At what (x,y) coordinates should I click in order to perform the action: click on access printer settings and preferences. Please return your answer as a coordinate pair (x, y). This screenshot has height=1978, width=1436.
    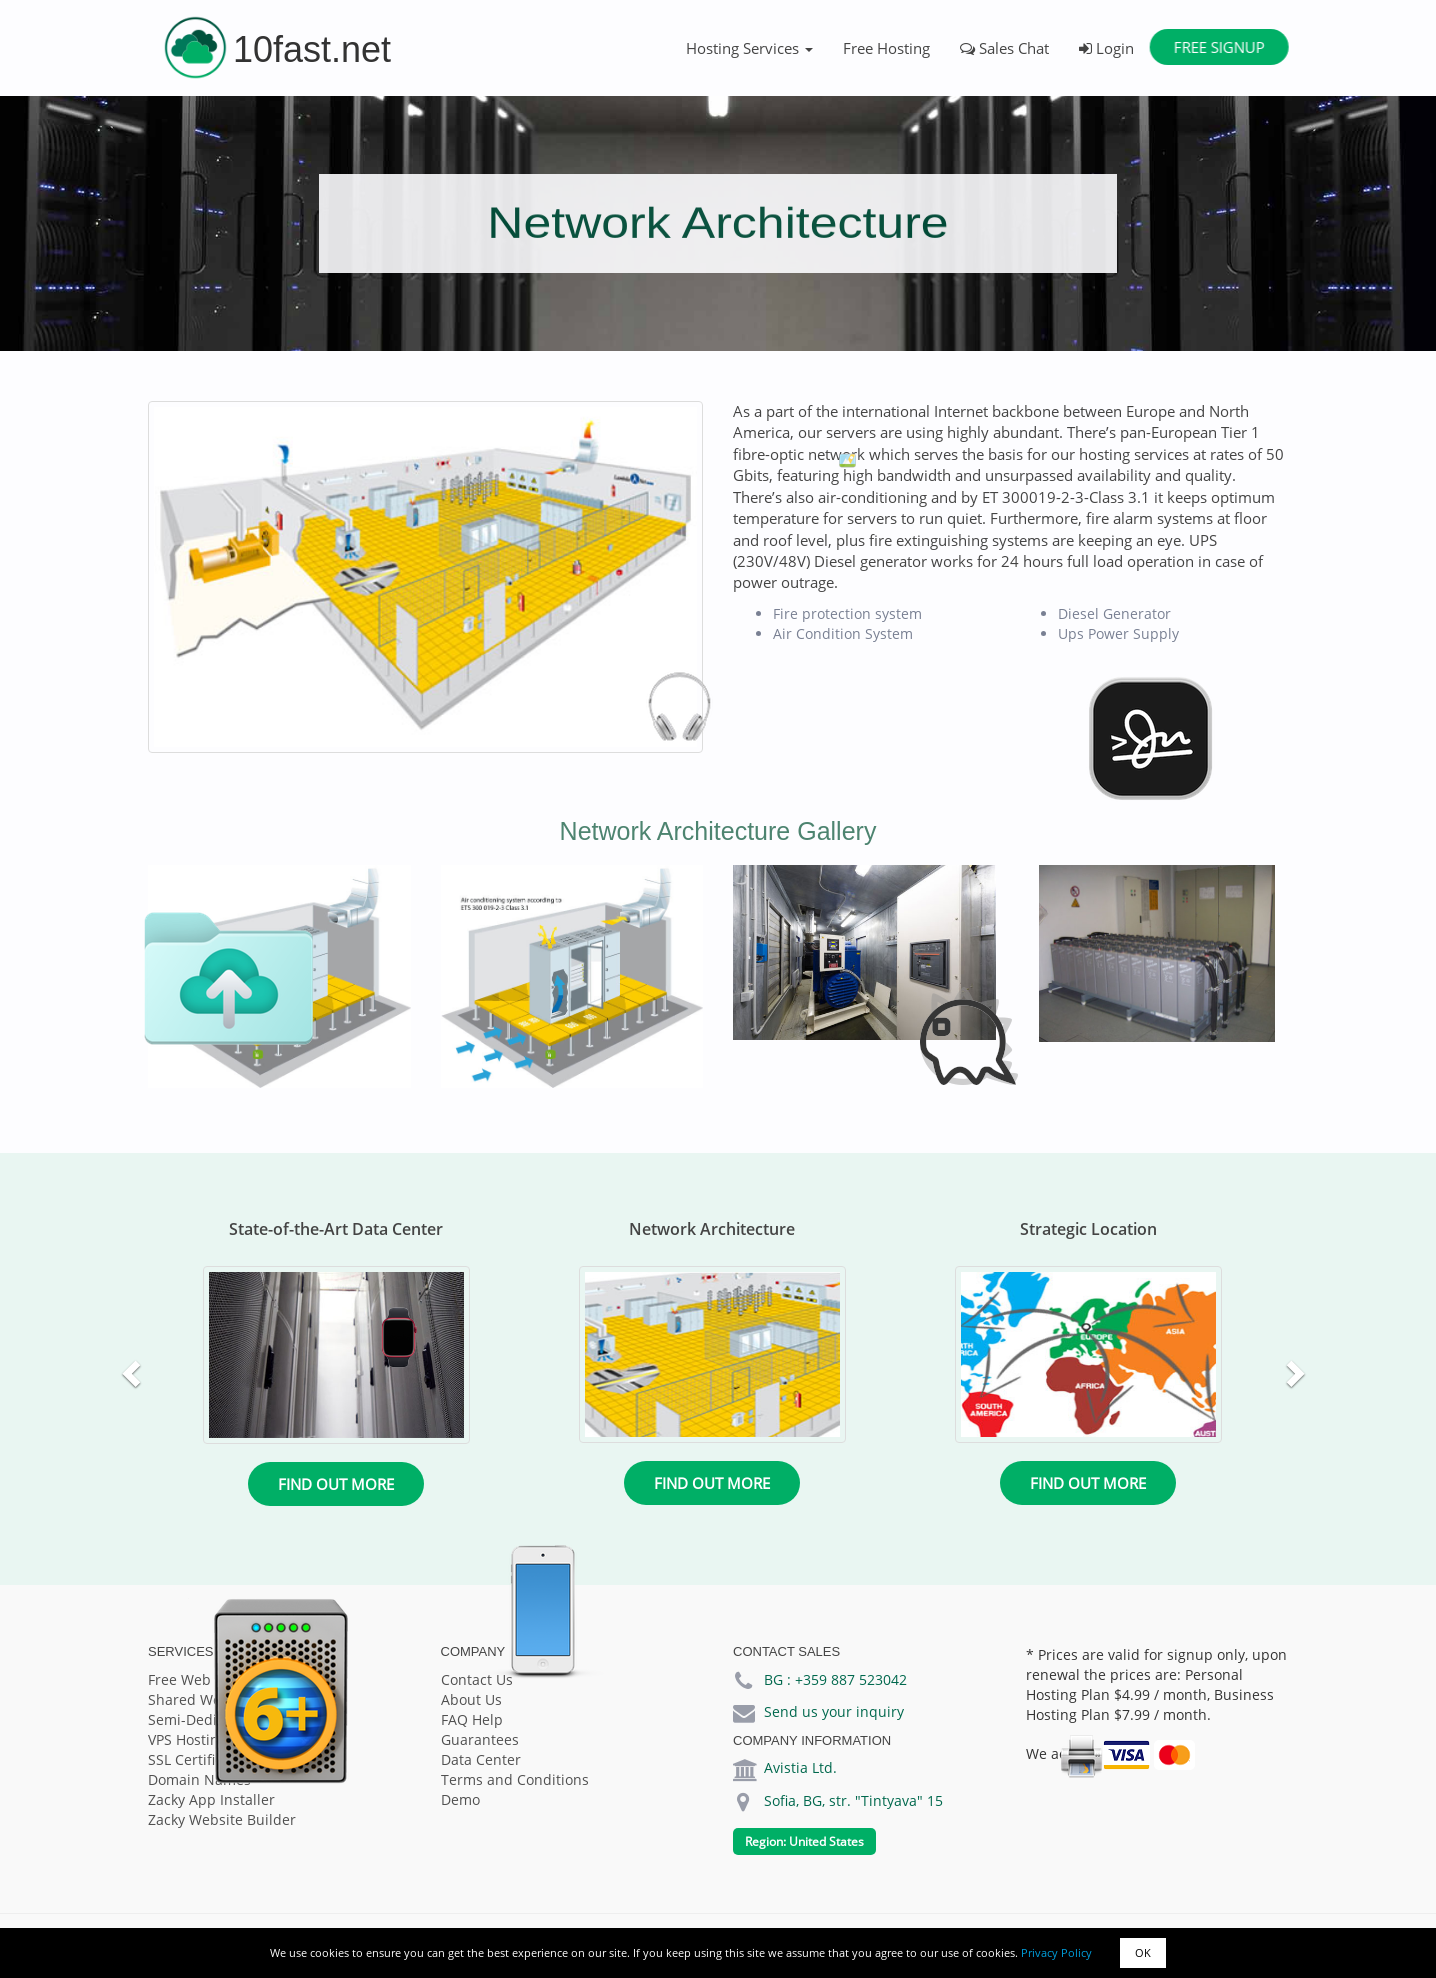
    Looking at the image, I should click on (1081, 1756).